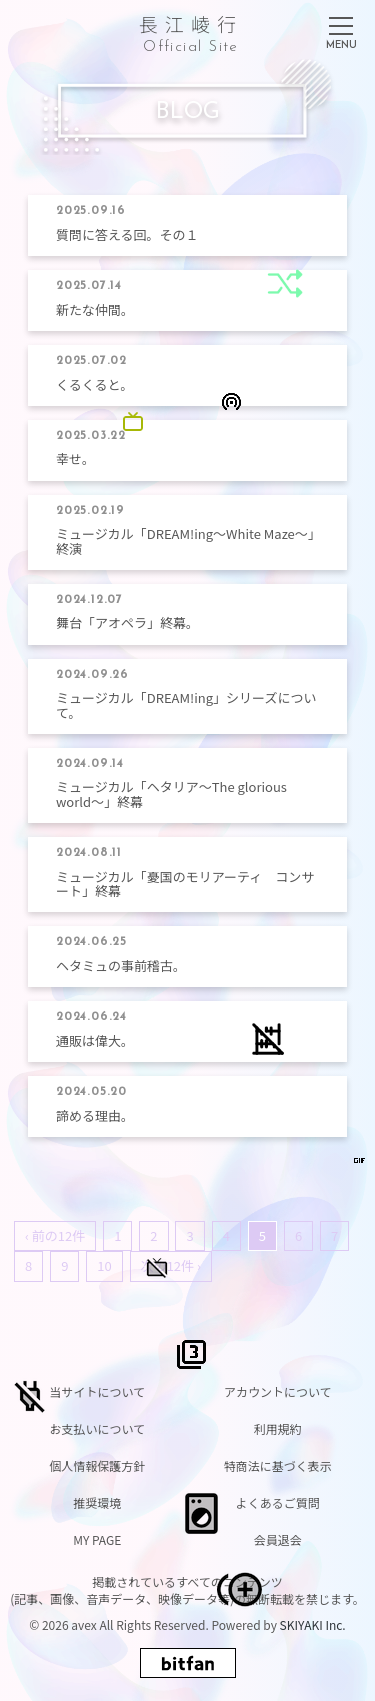  Describe the element at coordinates (133, 422) in the screenshot. I see `access tv or video streaming options` at that location.